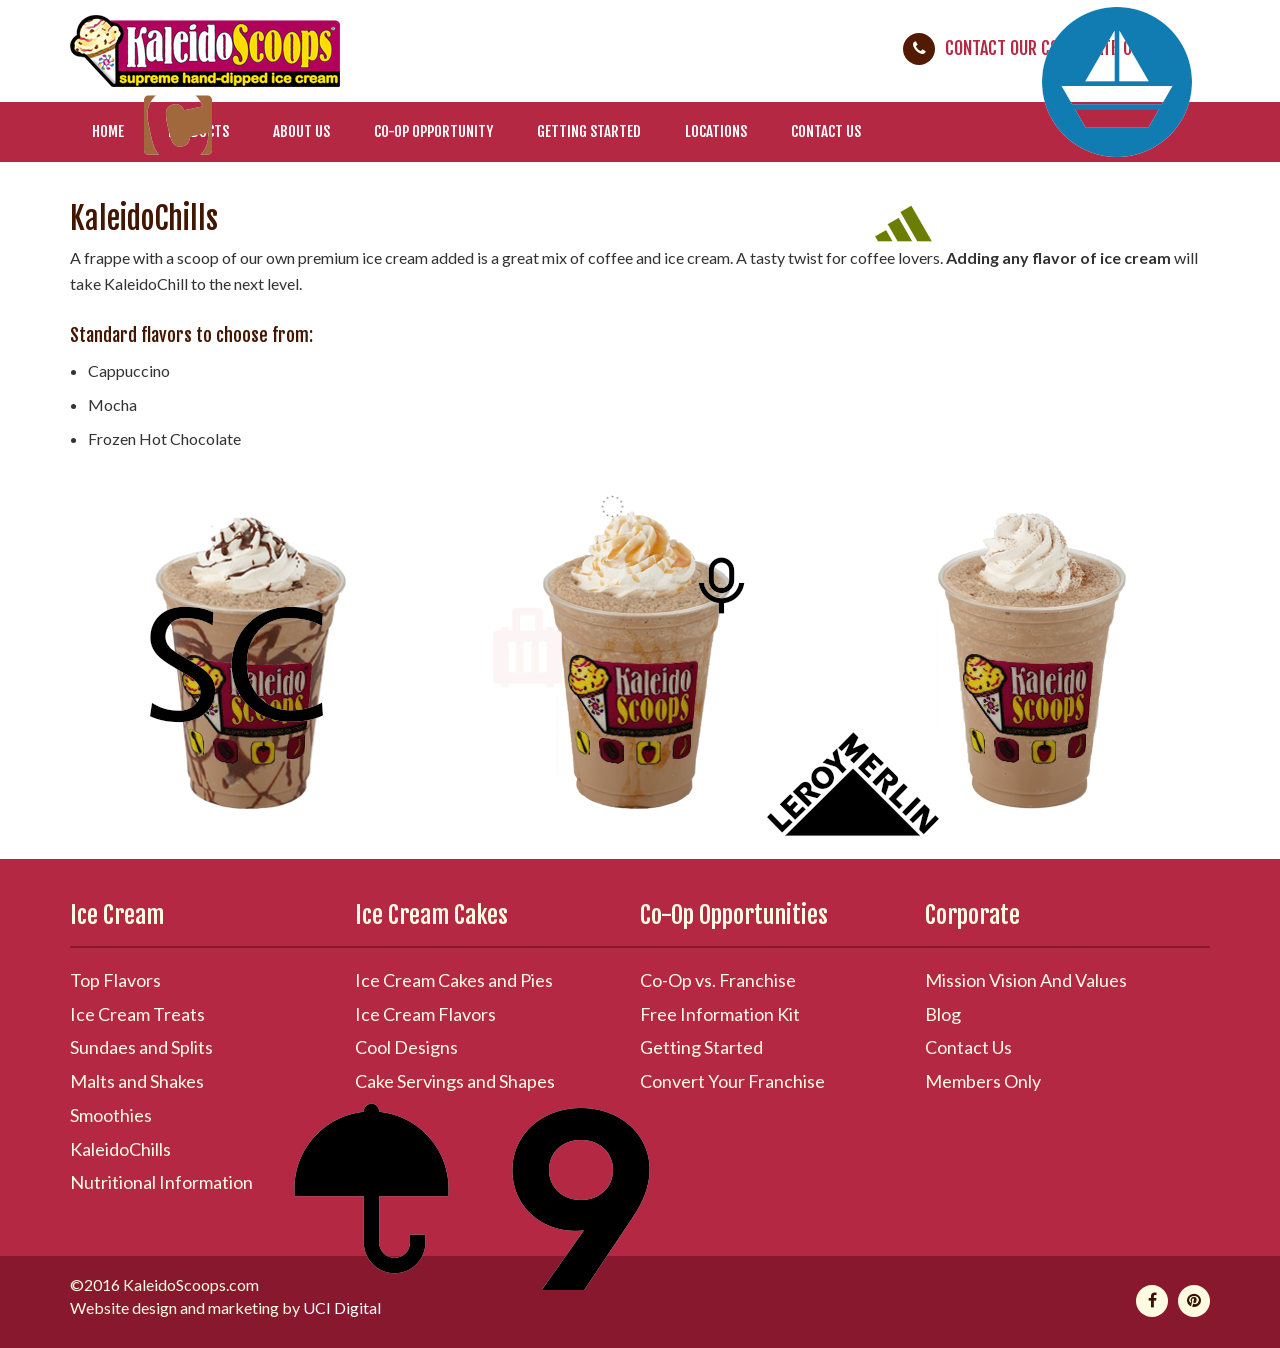  What do you see at coordinates (581, 1199) in the screenshot?
I see `quad9 dns service logo` at bounding box center [581, 1199].